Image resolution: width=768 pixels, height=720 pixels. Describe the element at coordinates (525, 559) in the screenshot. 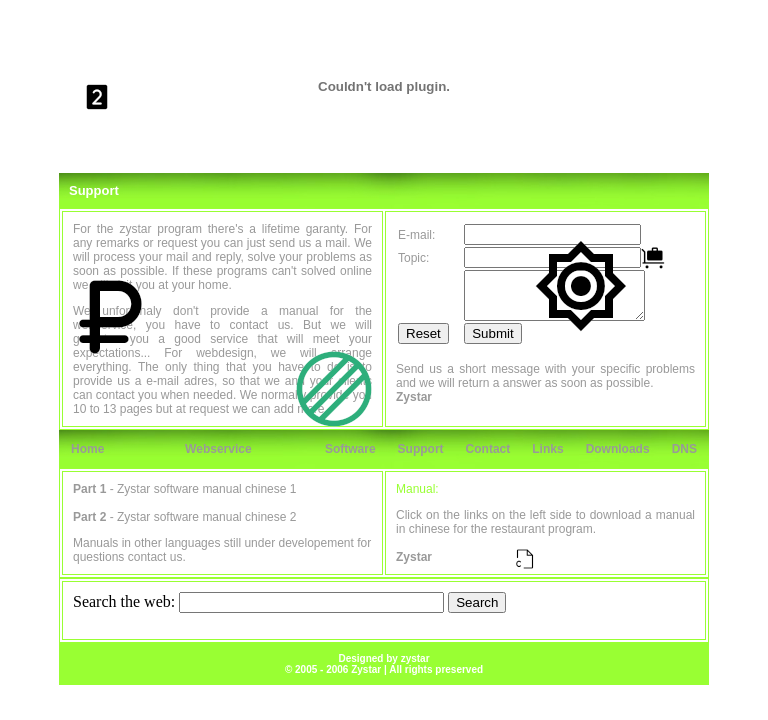

I see `open a C programming language file` at that location.